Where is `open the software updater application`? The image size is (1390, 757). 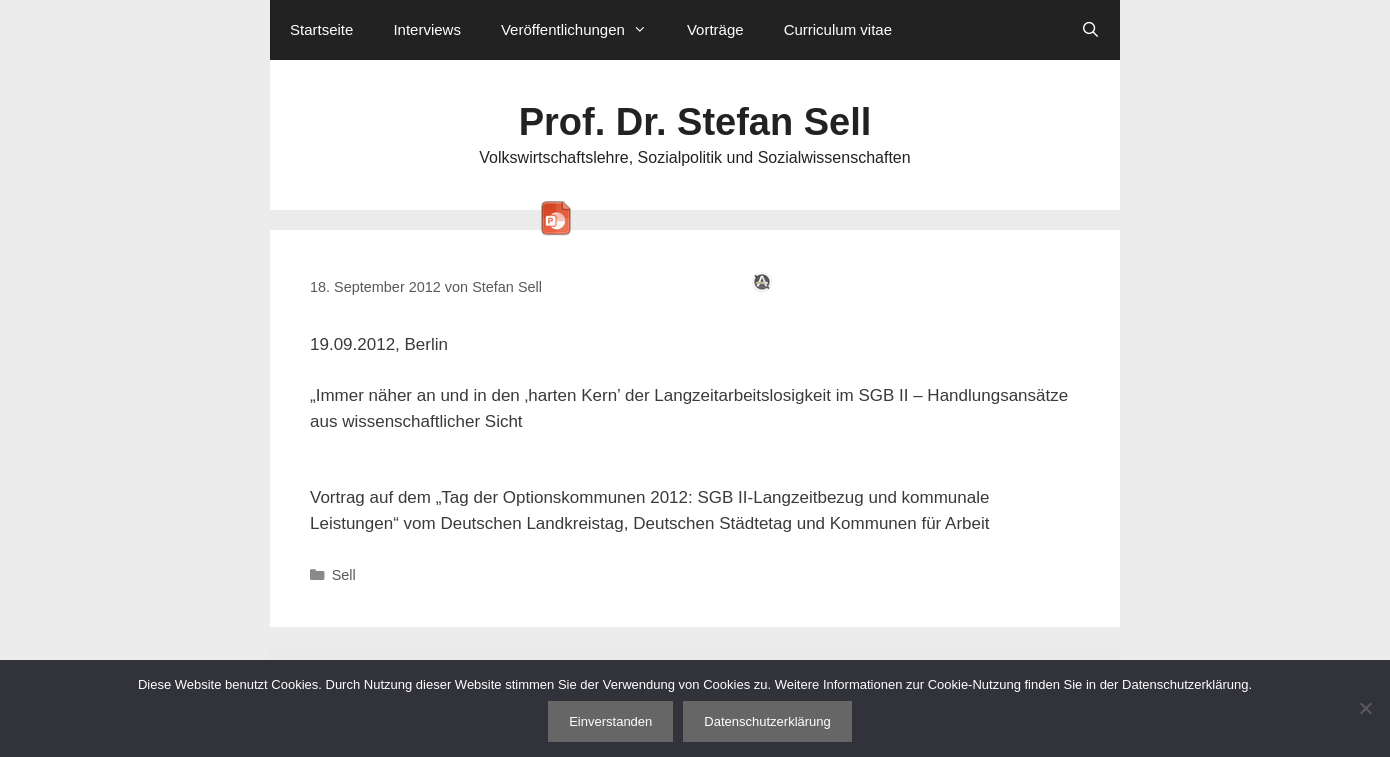 open the software updater application is located at coordinates (762, 282).